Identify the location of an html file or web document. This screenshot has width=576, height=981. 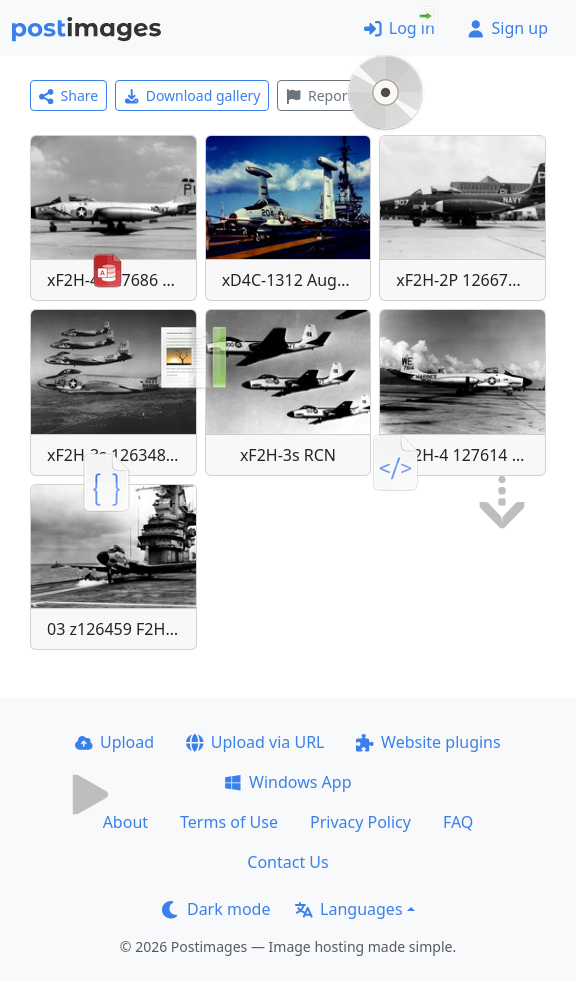
(395, 462).